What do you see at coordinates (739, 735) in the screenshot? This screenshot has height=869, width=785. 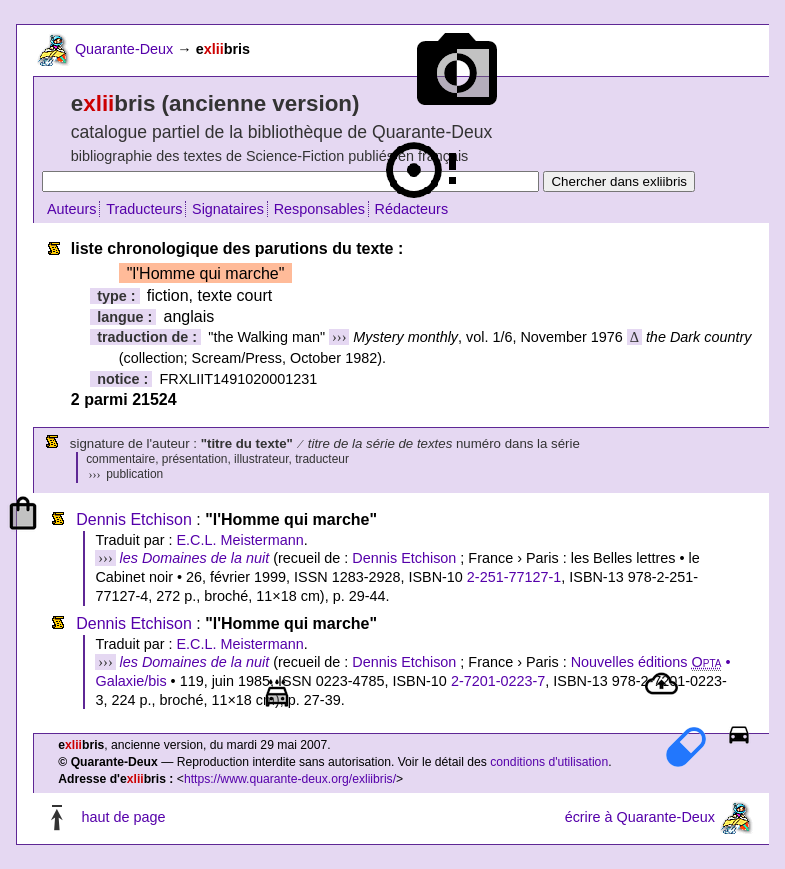 I see `estimated time of arrival for your ride` at bounding box center [739, 735].